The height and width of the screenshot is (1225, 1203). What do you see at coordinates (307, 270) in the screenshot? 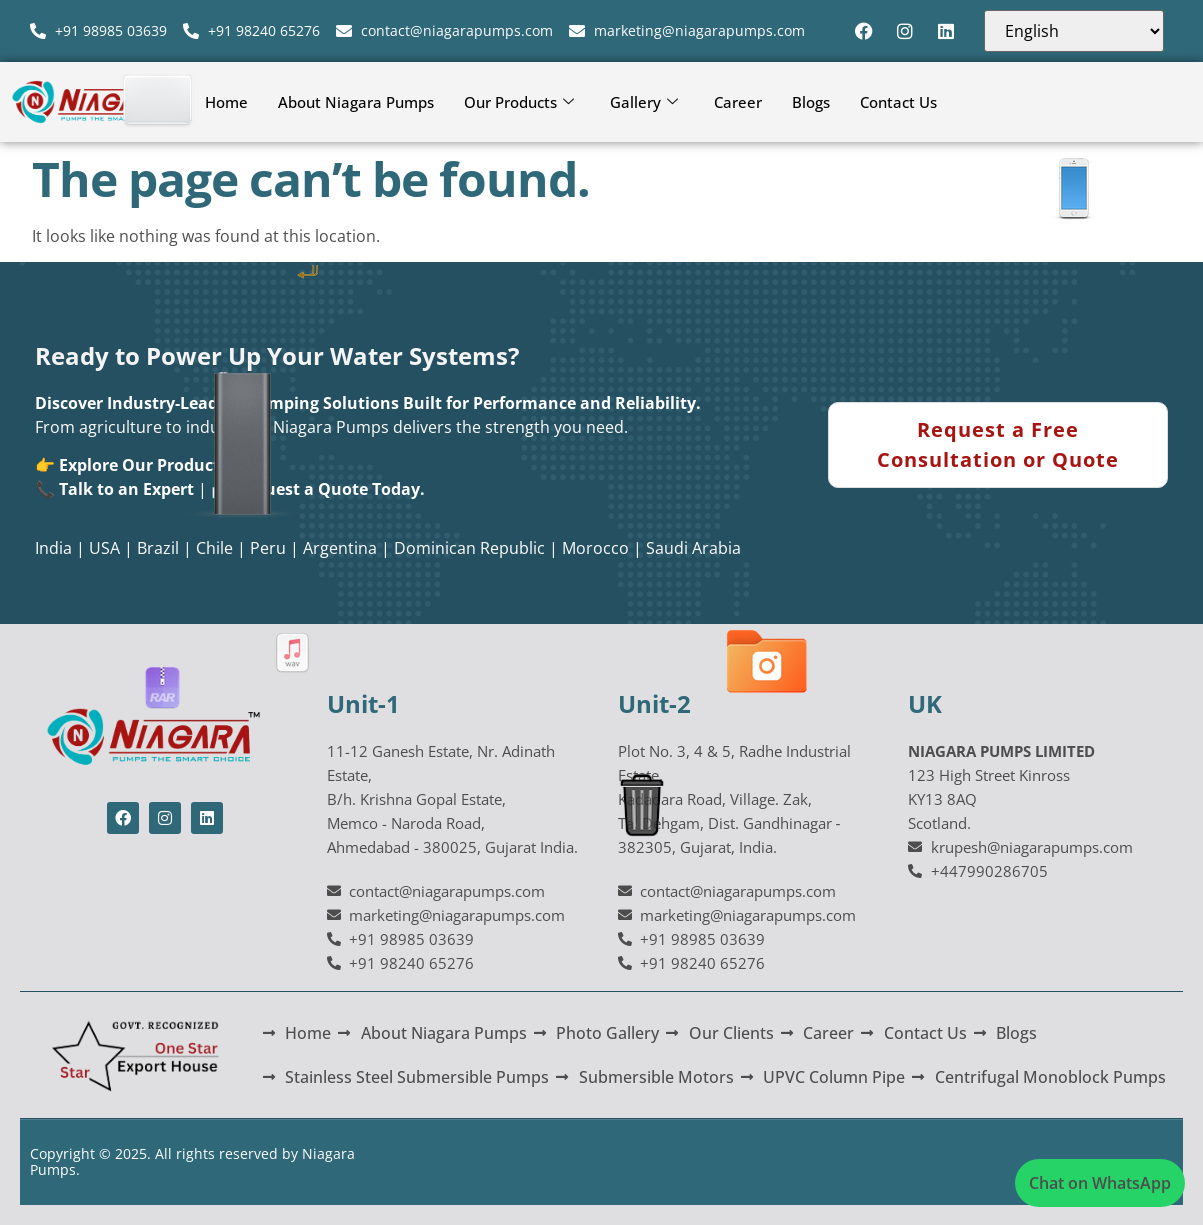
I see `reply to all recipients in an email thread` at bounding box center [307, 270].